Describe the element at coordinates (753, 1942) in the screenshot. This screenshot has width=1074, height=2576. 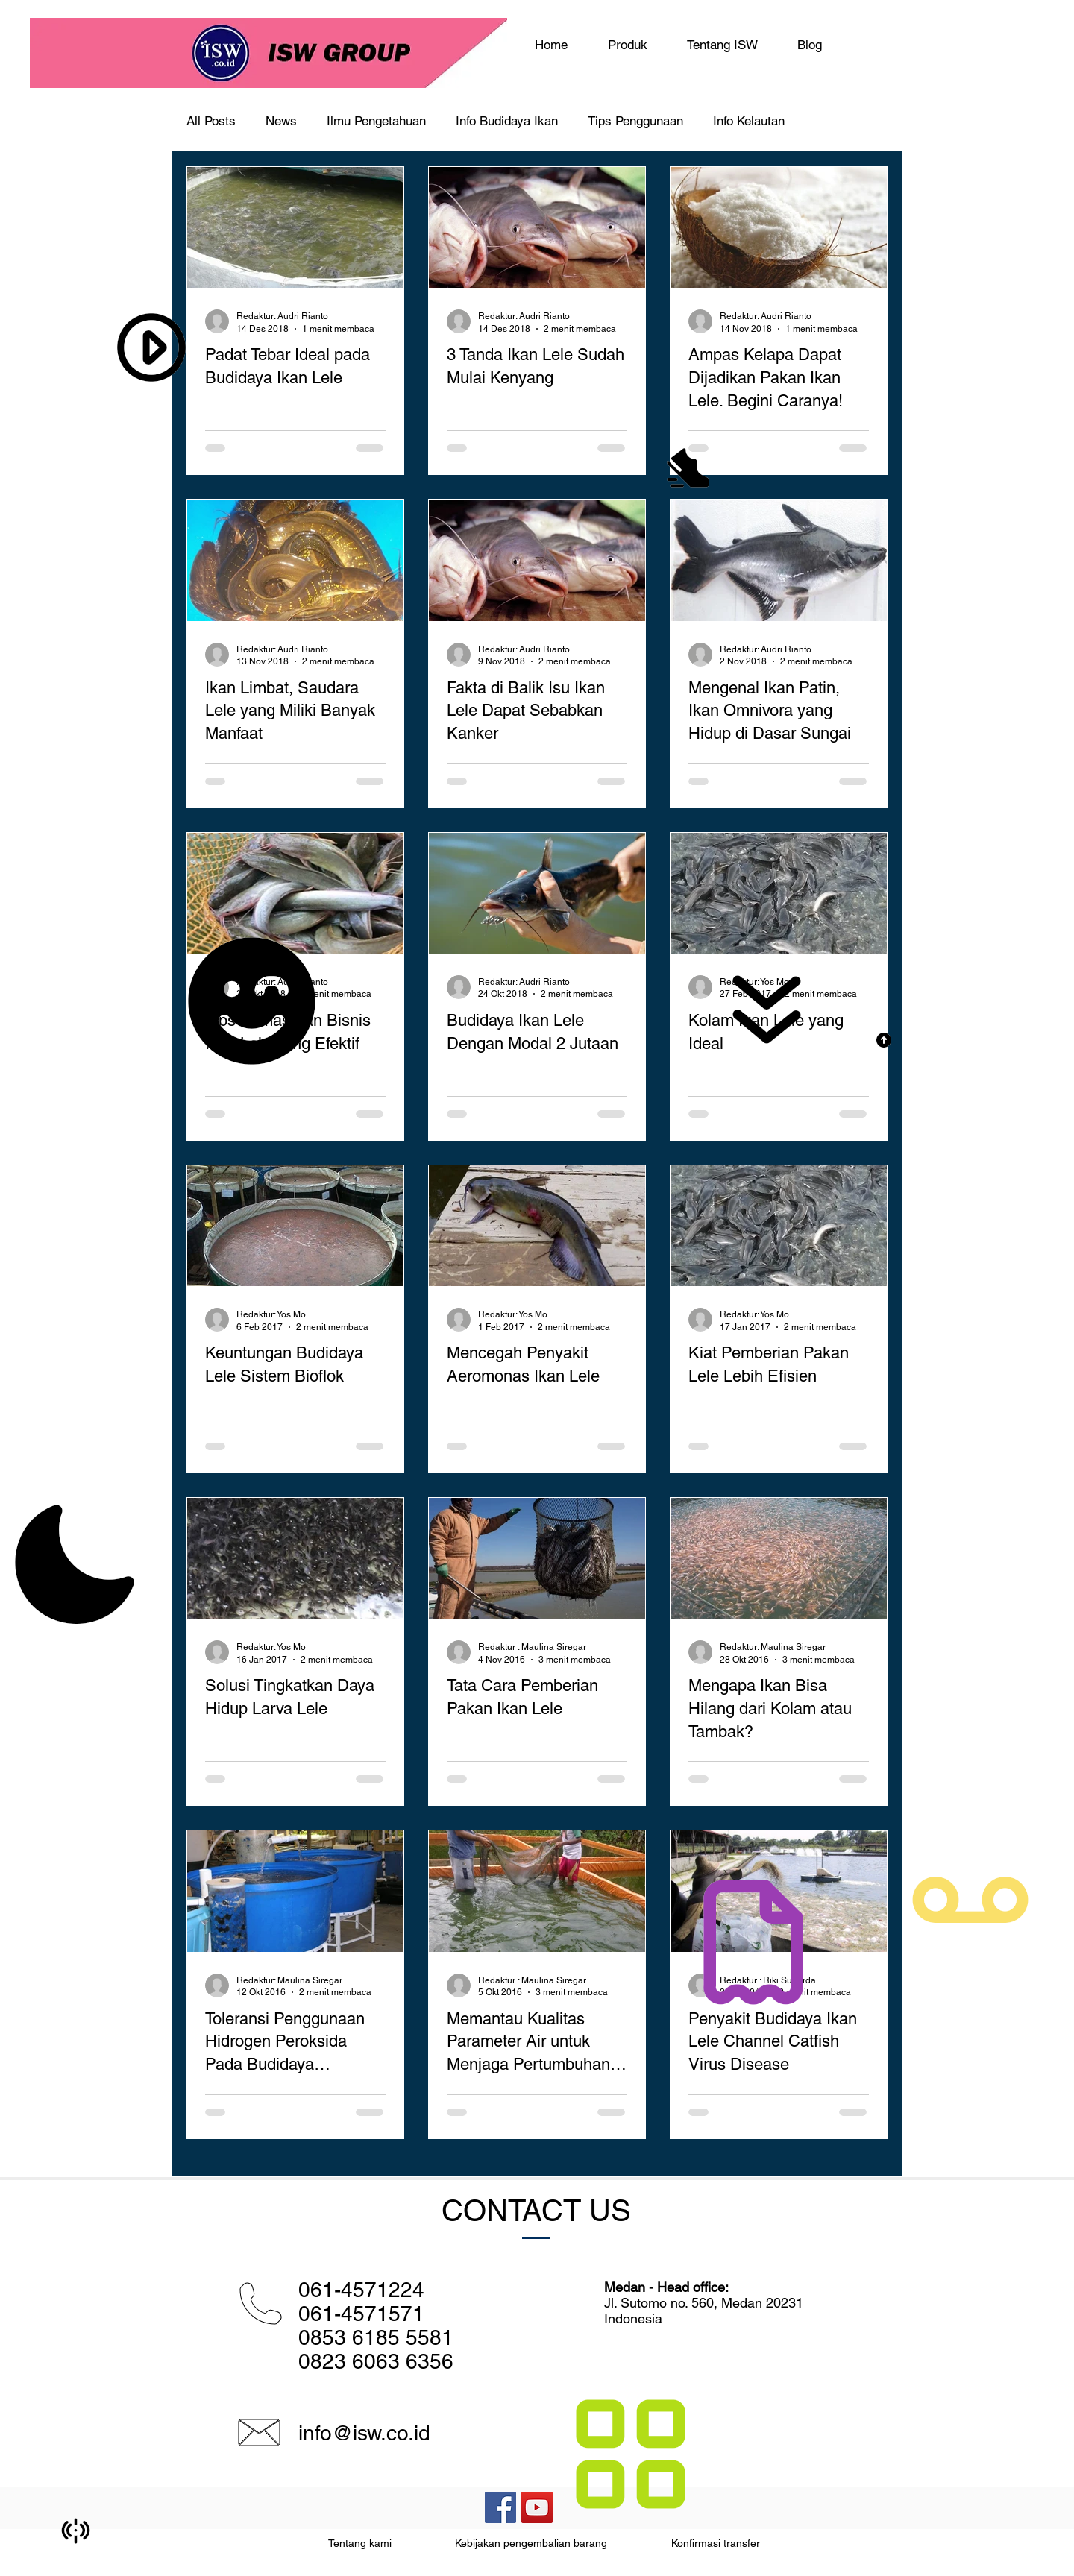
I see `view invoice or billing details` at that location.